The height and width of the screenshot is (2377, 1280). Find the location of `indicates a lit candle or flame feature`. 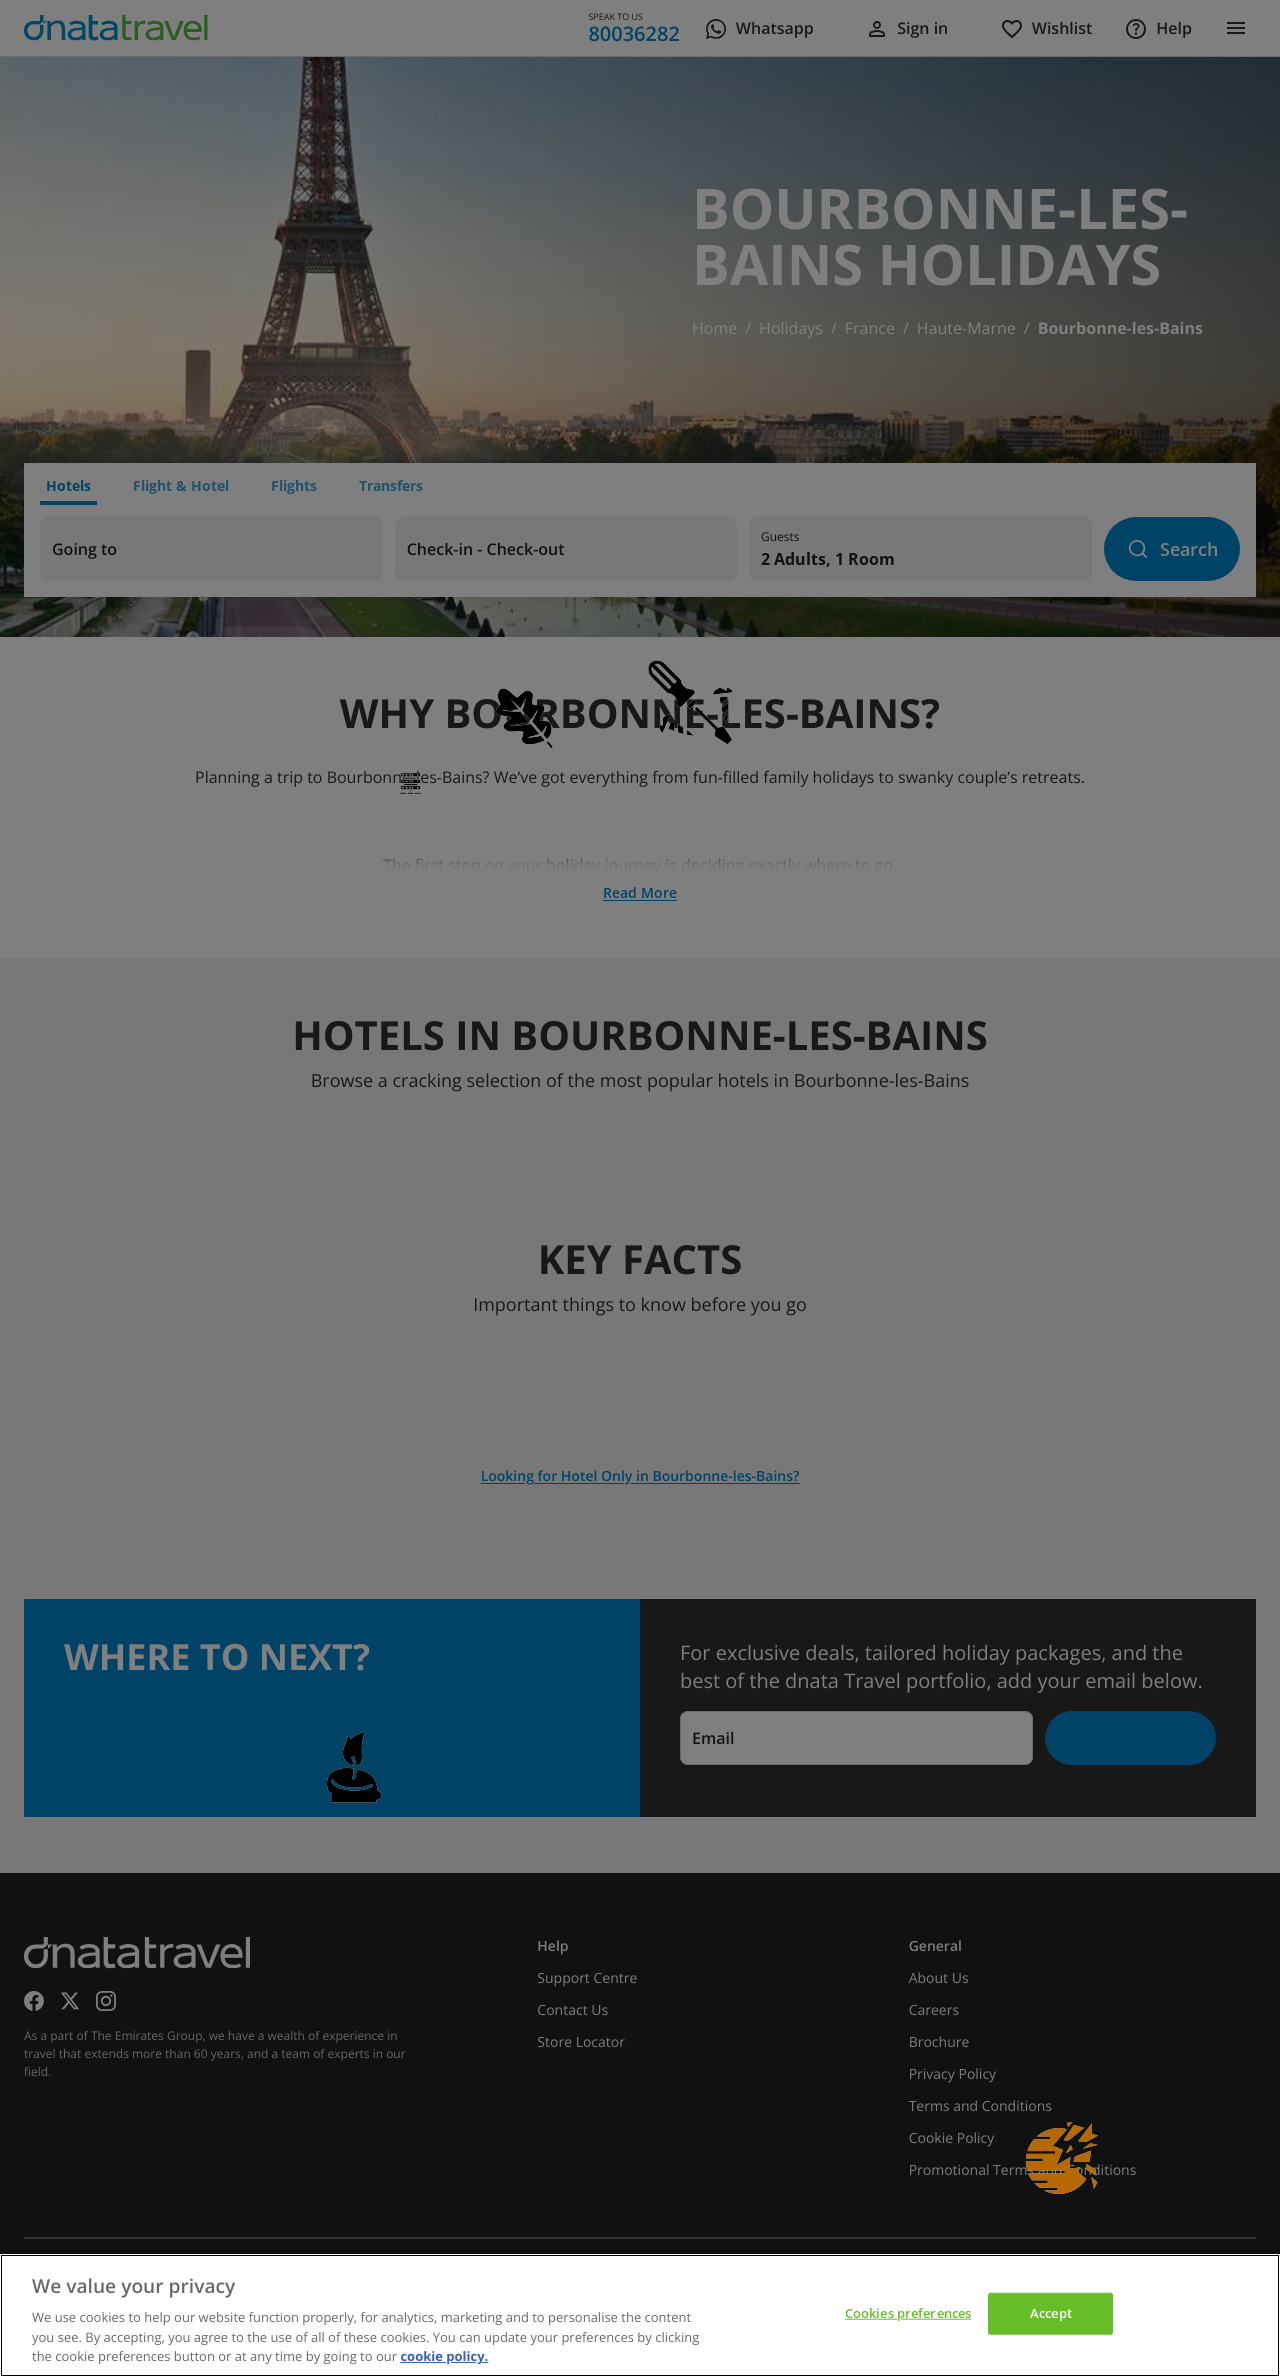

indicates a lit candle or flame feature is located at coordinates (353, 1767).